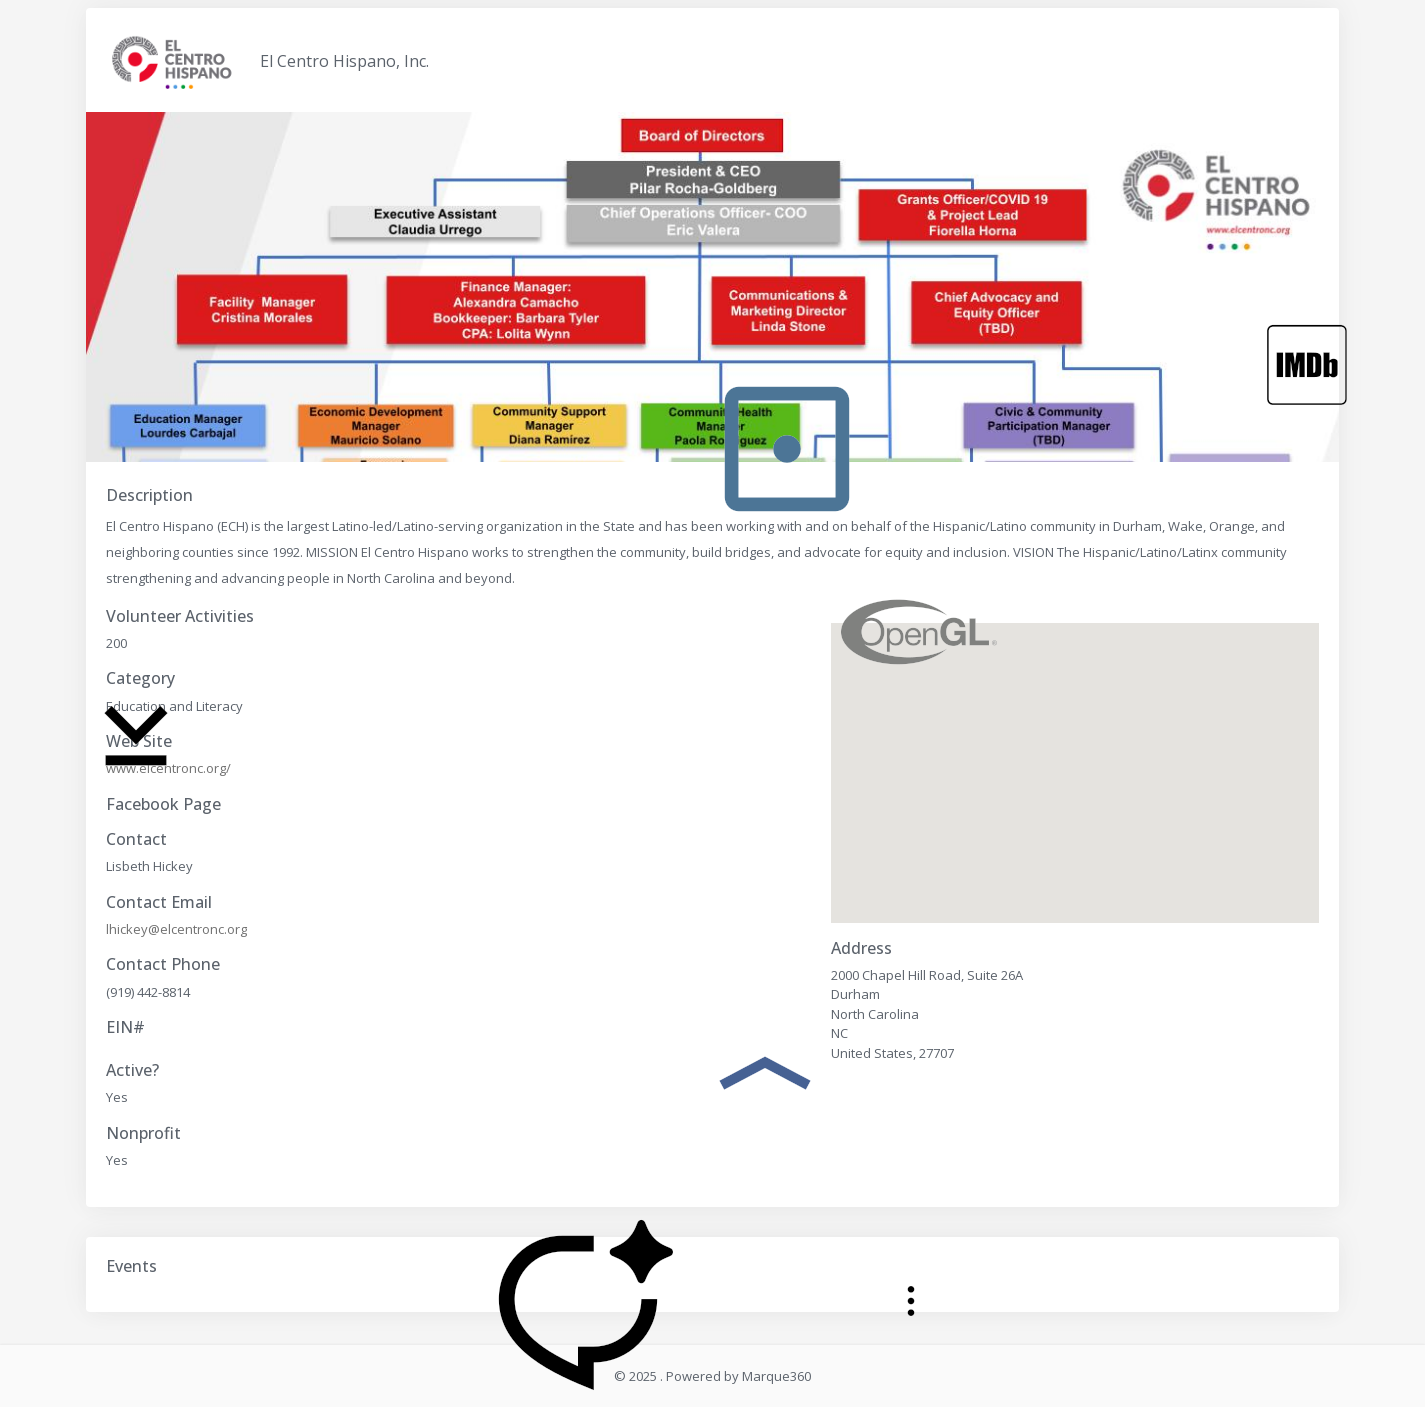 Image resolution: width=1425 pixels, height=1407 pixels. Describe the element at coordinates (919, 632) in the screenshot. I see `OpenGL graphics library branding` at that location.